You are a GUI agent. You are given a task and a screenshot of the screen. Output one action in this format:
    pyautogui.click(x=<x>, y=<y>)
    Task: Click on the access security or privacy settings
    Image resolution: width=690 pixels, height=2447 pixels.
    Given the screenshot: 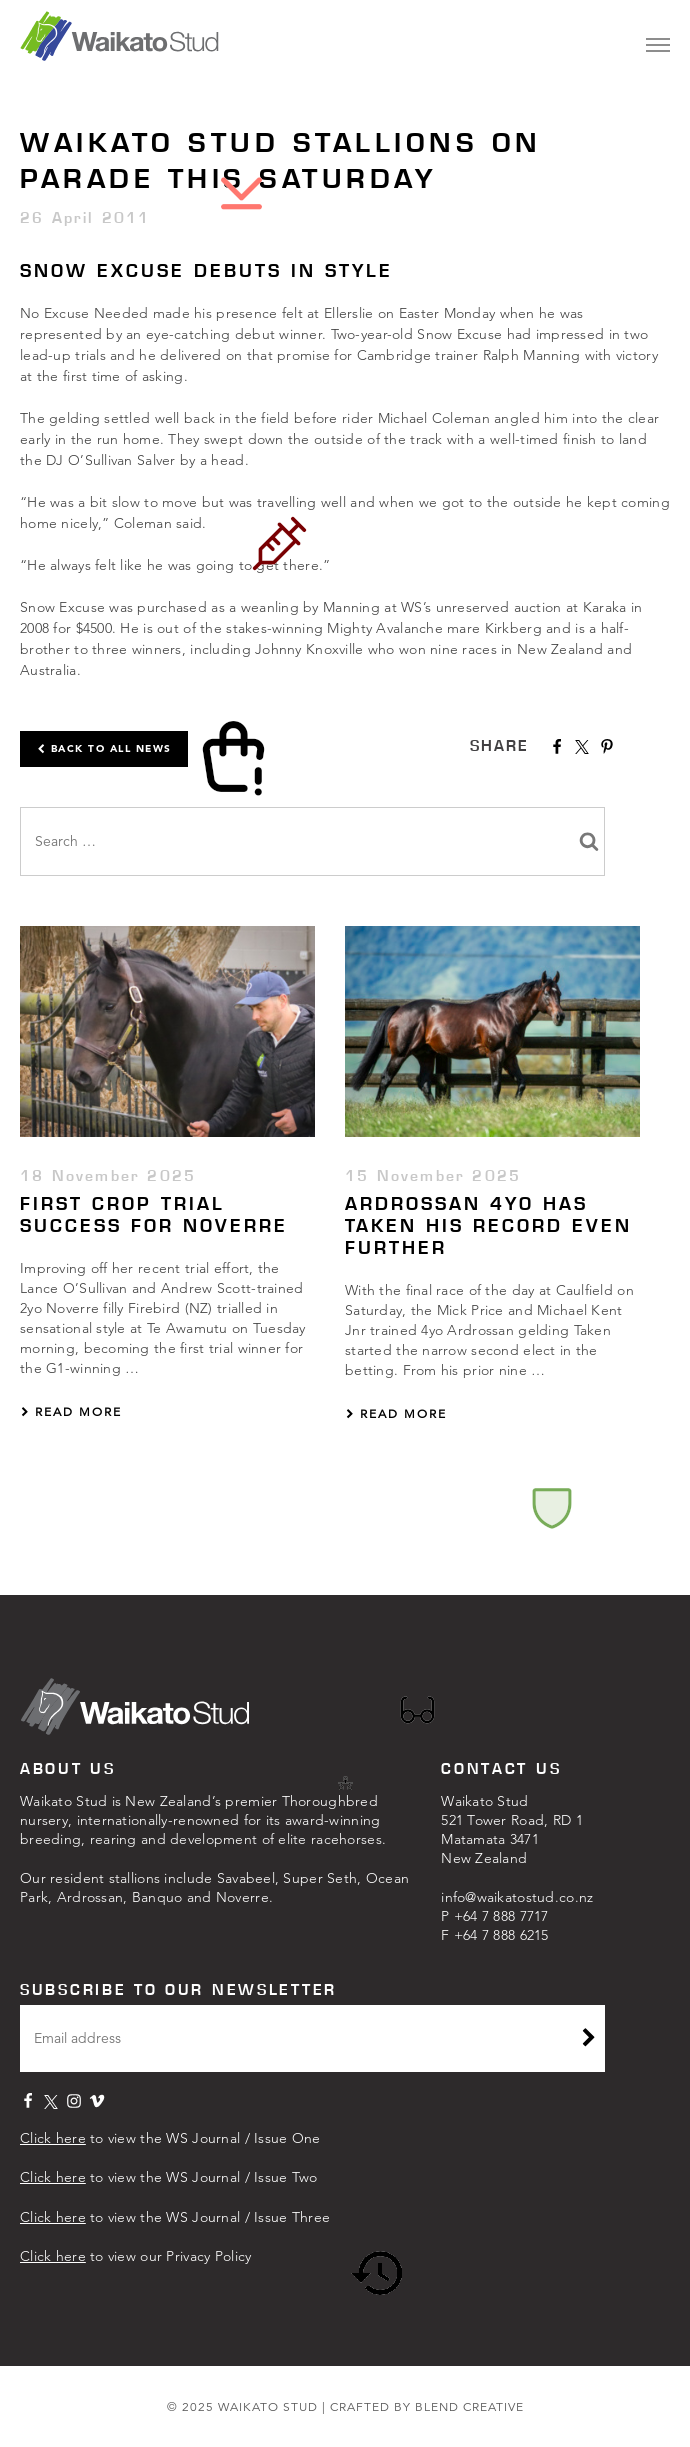 What is the action you would take?
    pyautogui.click(x=552, y=1506)
    